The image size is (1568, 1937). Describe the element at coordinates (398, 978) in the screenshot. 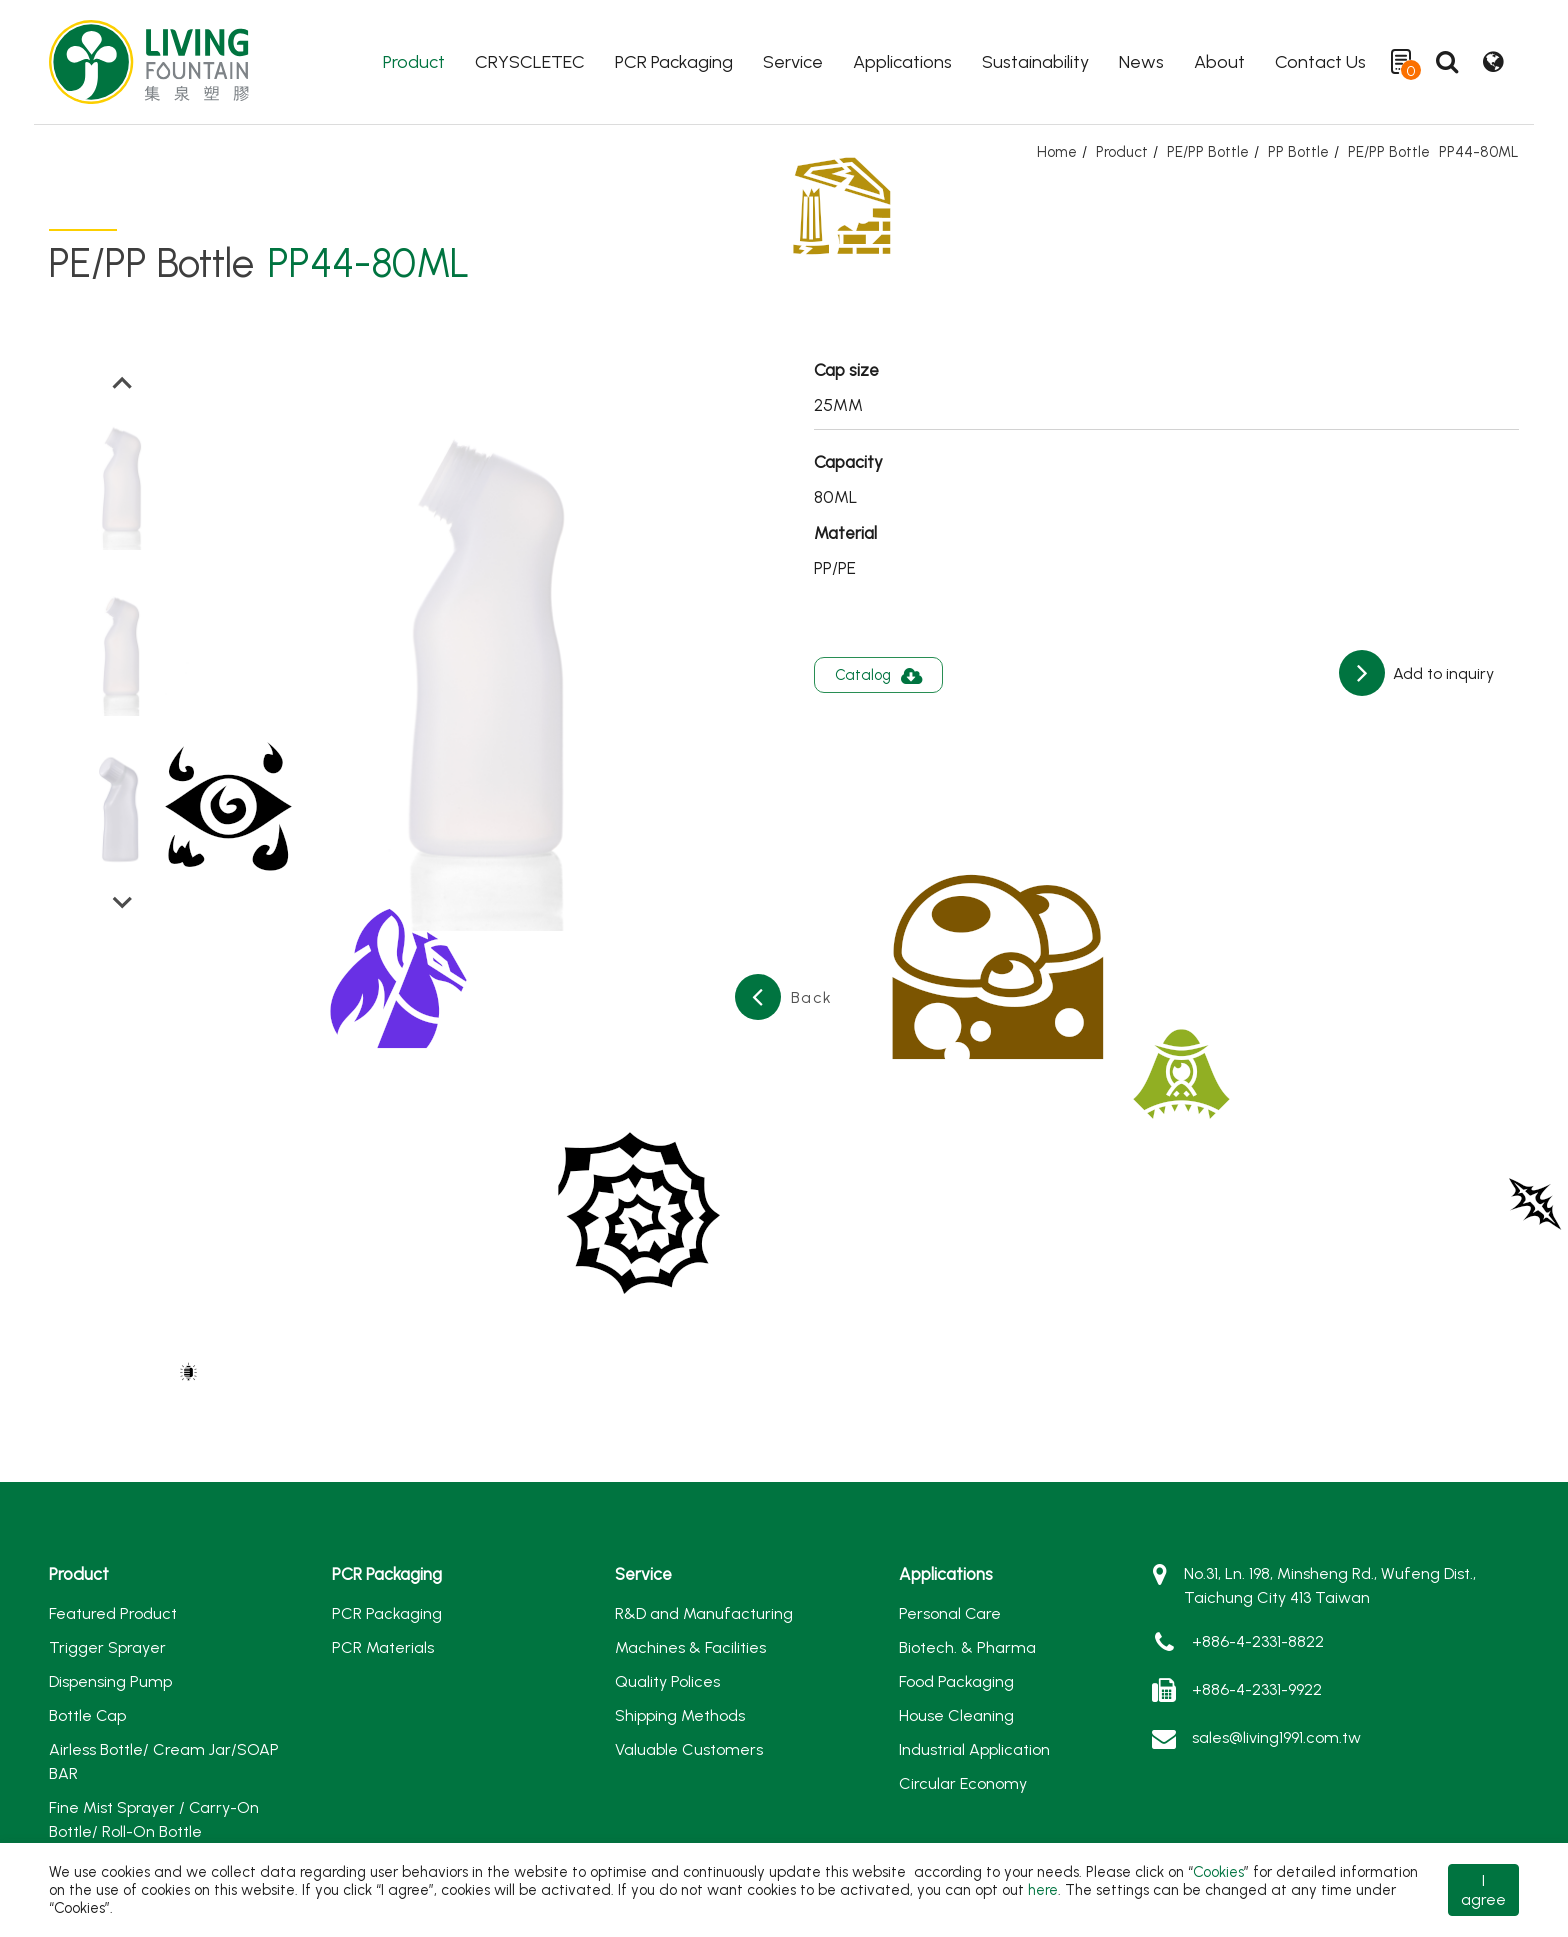

I see `select a ranger or mounted character class` at that location.